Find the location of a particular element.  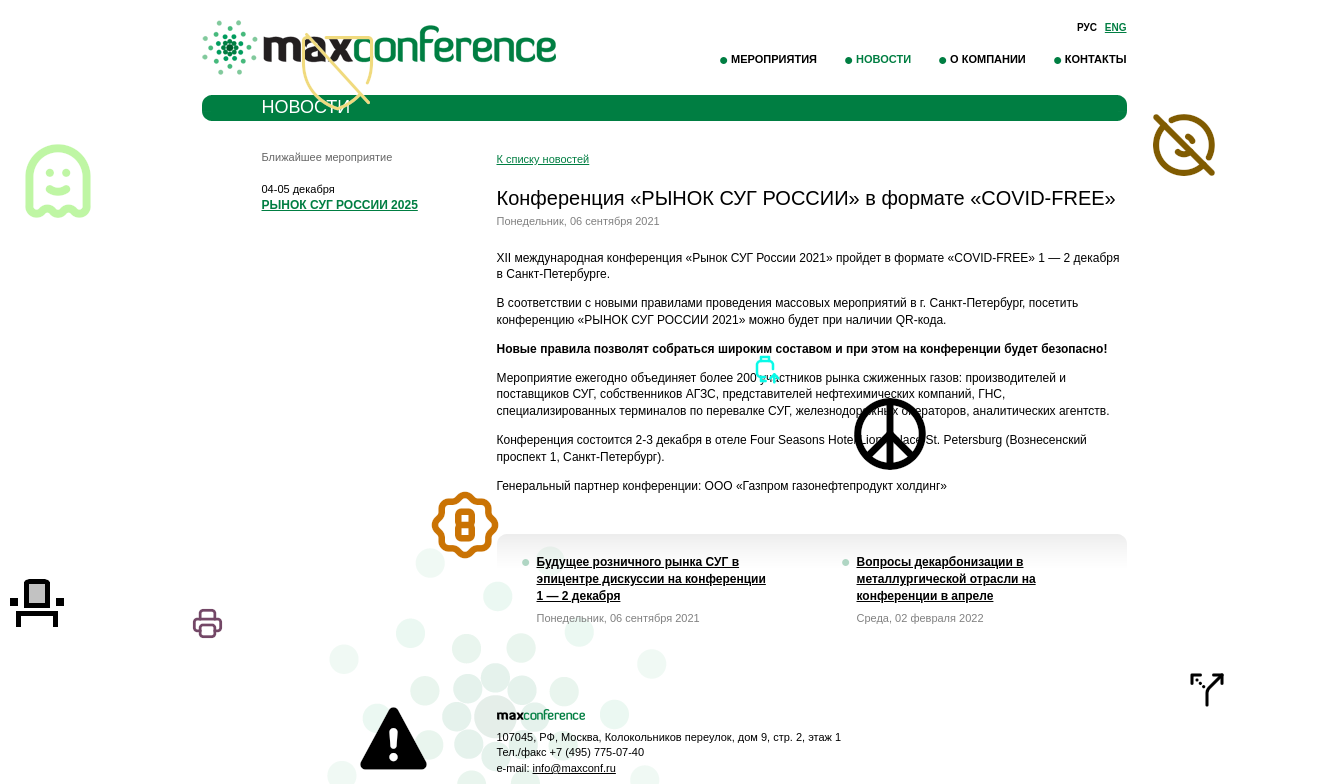

disable copyleft licensing is located at coordinates (1184, 145).